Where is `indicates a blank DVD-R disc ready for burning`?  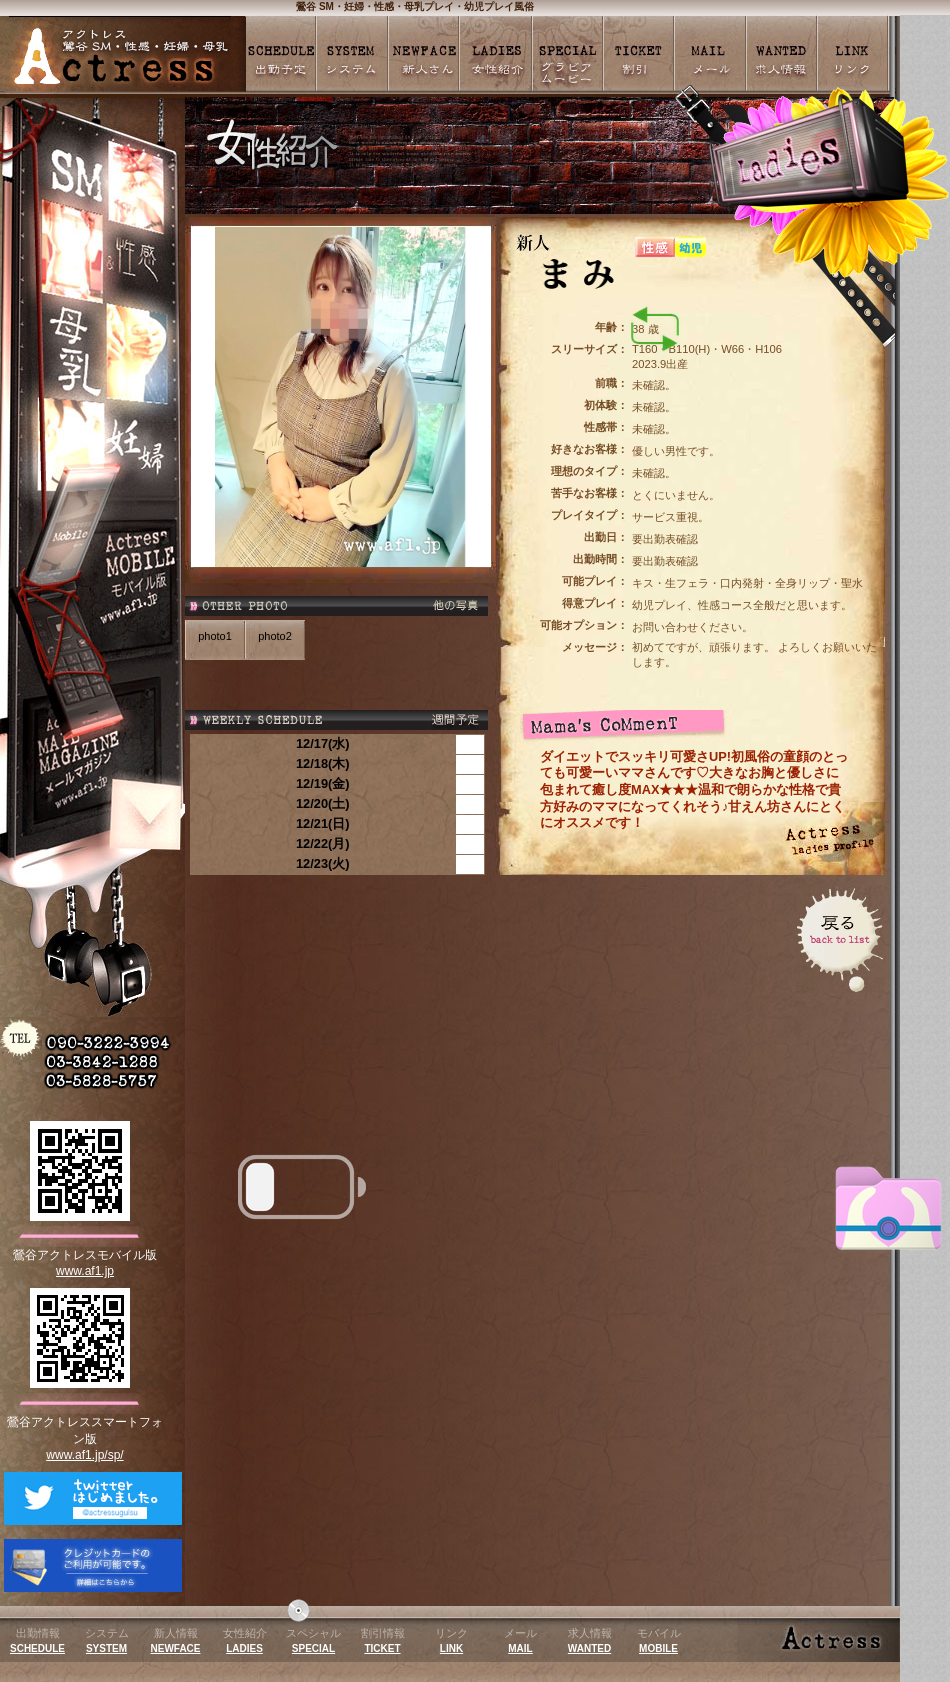 indicates a blank DVD-R disc ready for burning is located at coordinates (298, 1610).